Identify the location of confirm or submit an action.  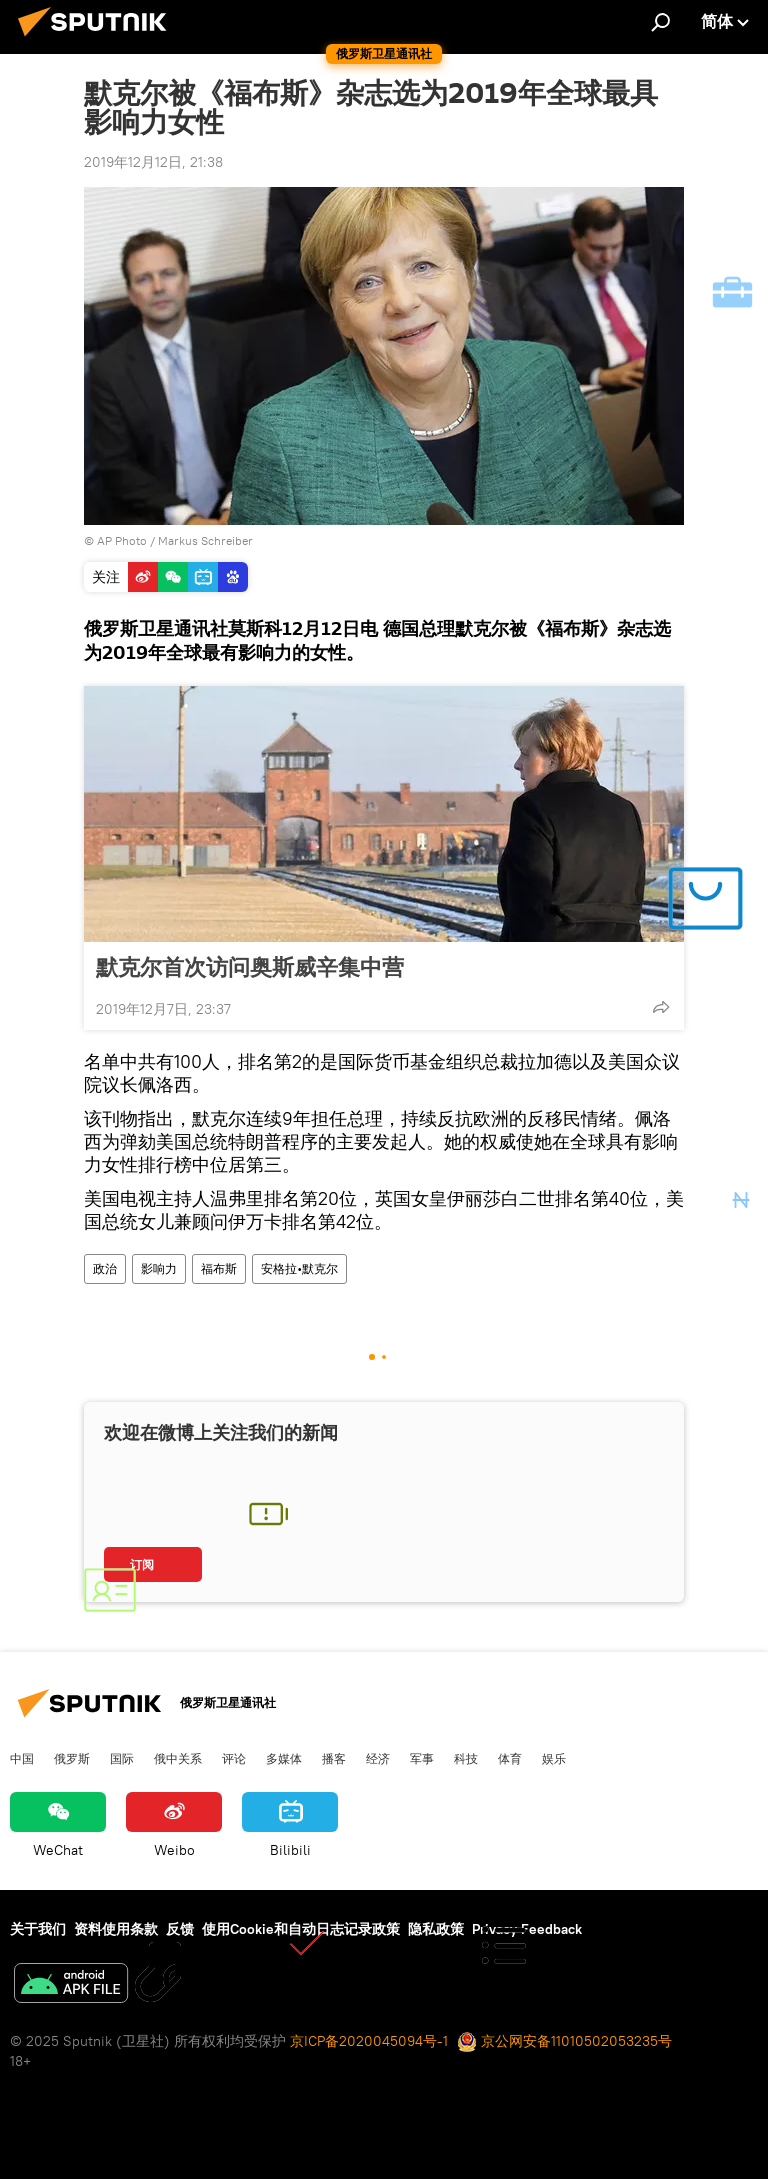
(306, 1941).